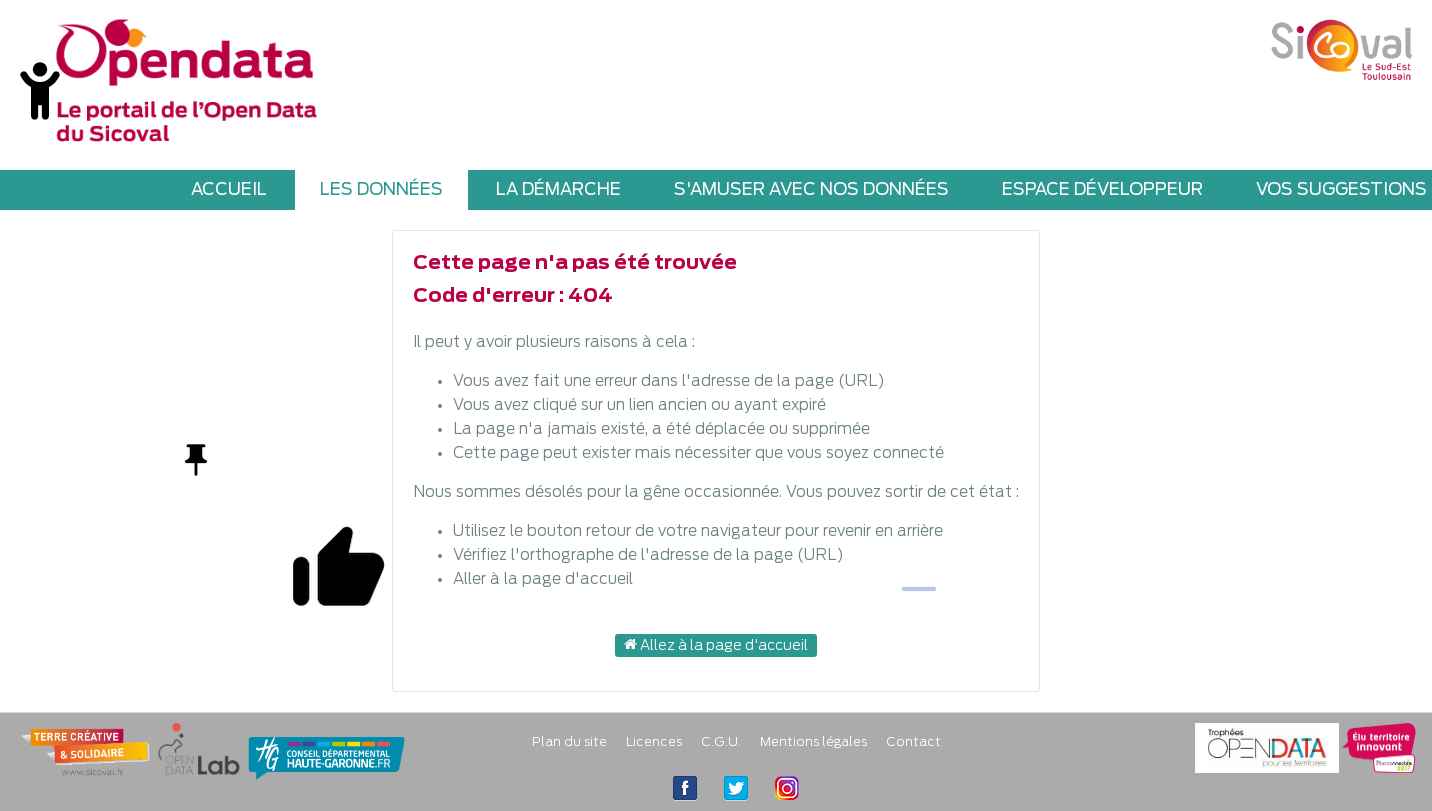  Describe the element at coordinates (919, 589) in the screenshot. I see `decrease quantity or value` at that location.